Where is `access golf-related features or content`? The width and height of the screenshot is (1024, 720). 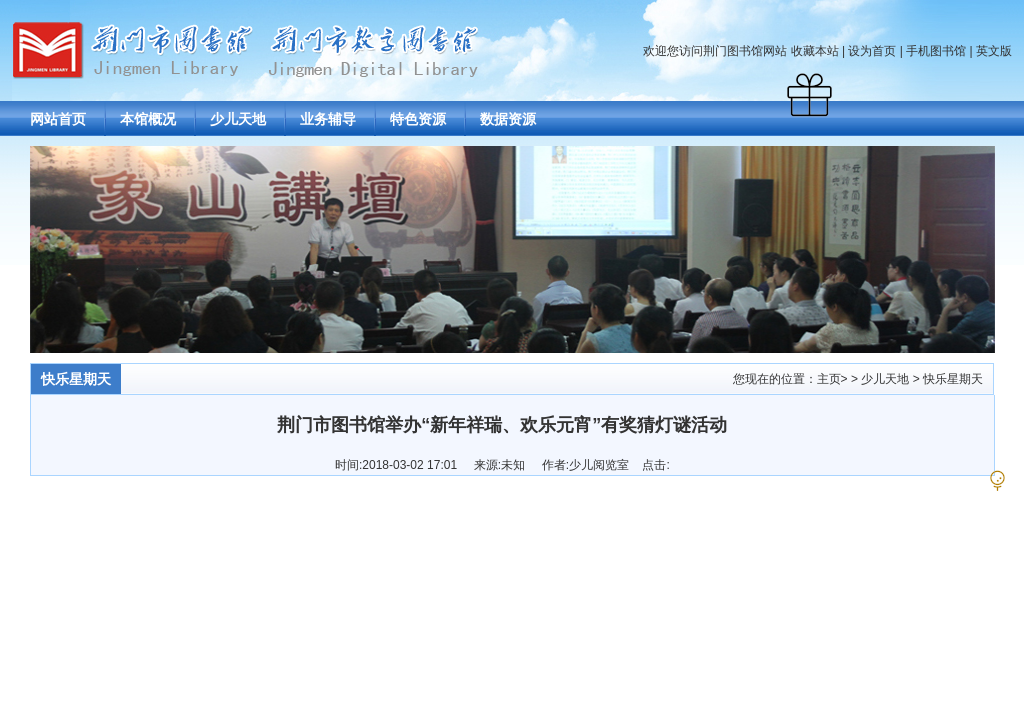
access golf-related features or content is located at coordinates (997, 480).